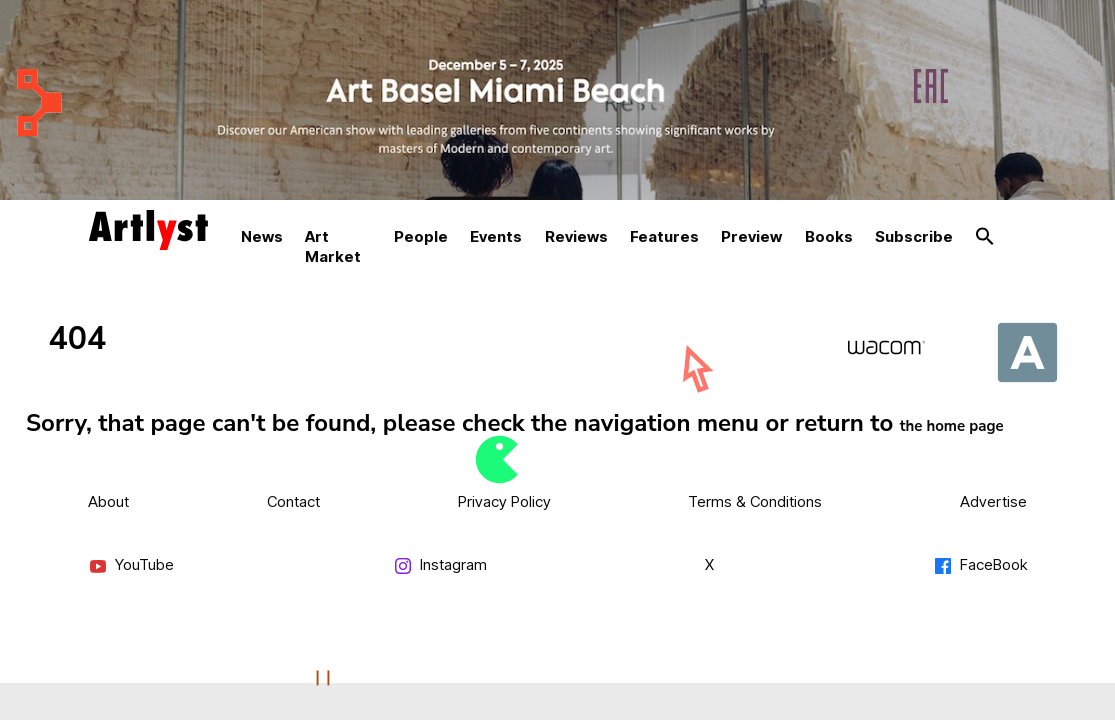  I want to click on puppet configuration management tool logo, so click(39, 102).